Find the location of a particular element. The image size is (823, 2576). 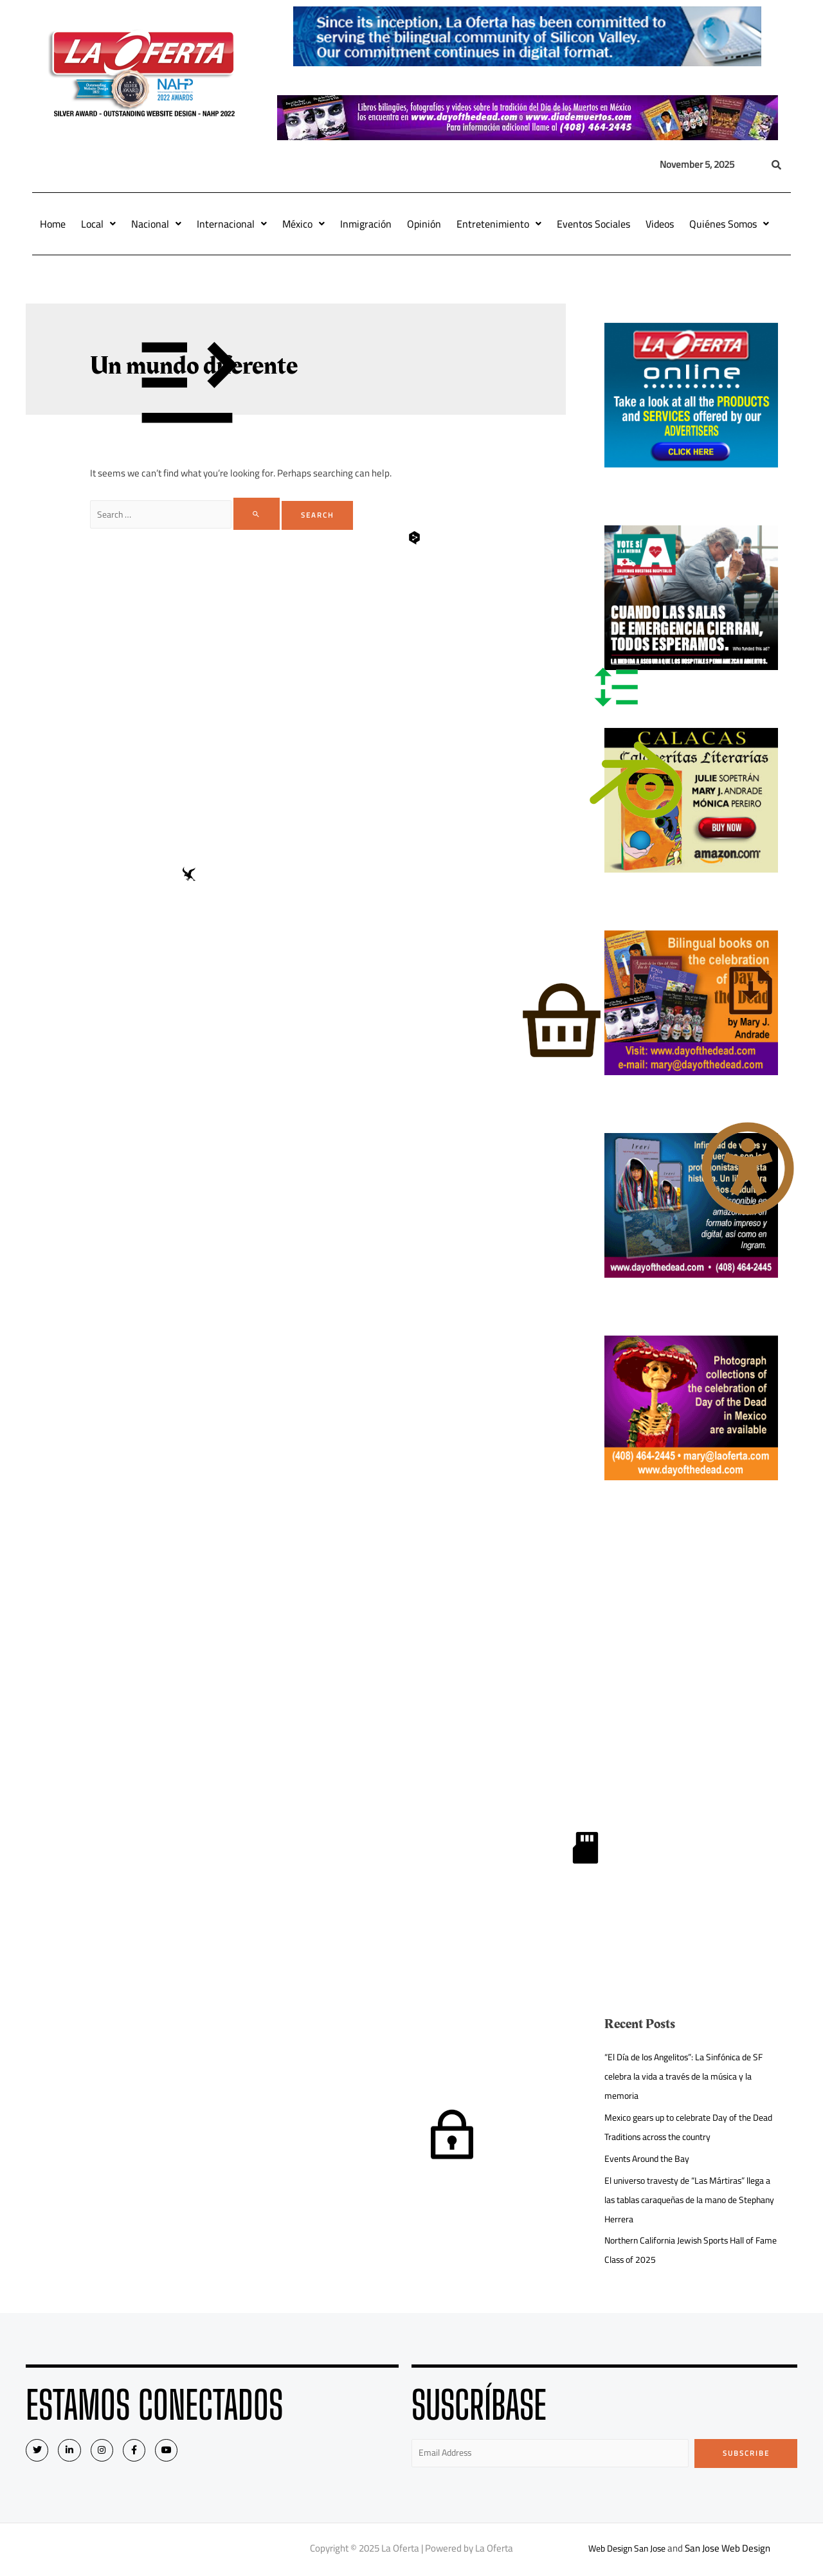

expand the side navigation menu is located at coordinates (187, 383).